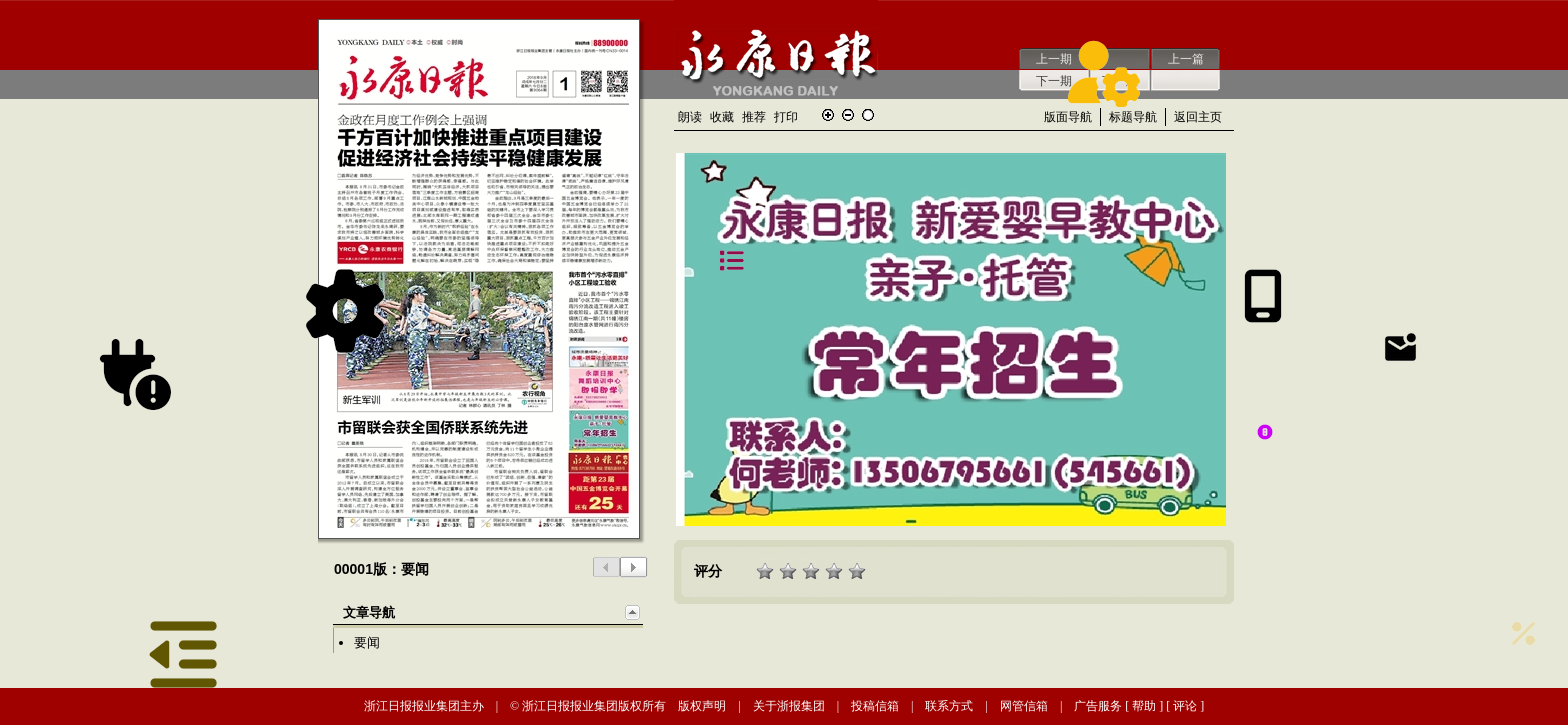 This screenshot has height=725, width=1568. Describe the element at coordinates (1101, 71) in the screenshot. I see `access user settings` at that location.